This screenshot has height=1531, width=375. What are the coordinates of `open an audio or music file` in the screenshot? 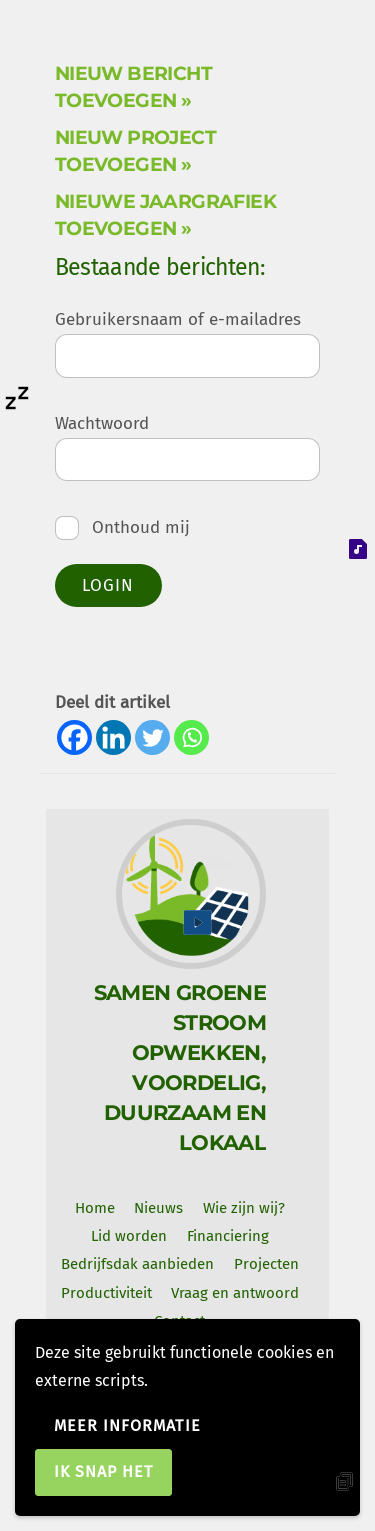 It's located at (358, 549).